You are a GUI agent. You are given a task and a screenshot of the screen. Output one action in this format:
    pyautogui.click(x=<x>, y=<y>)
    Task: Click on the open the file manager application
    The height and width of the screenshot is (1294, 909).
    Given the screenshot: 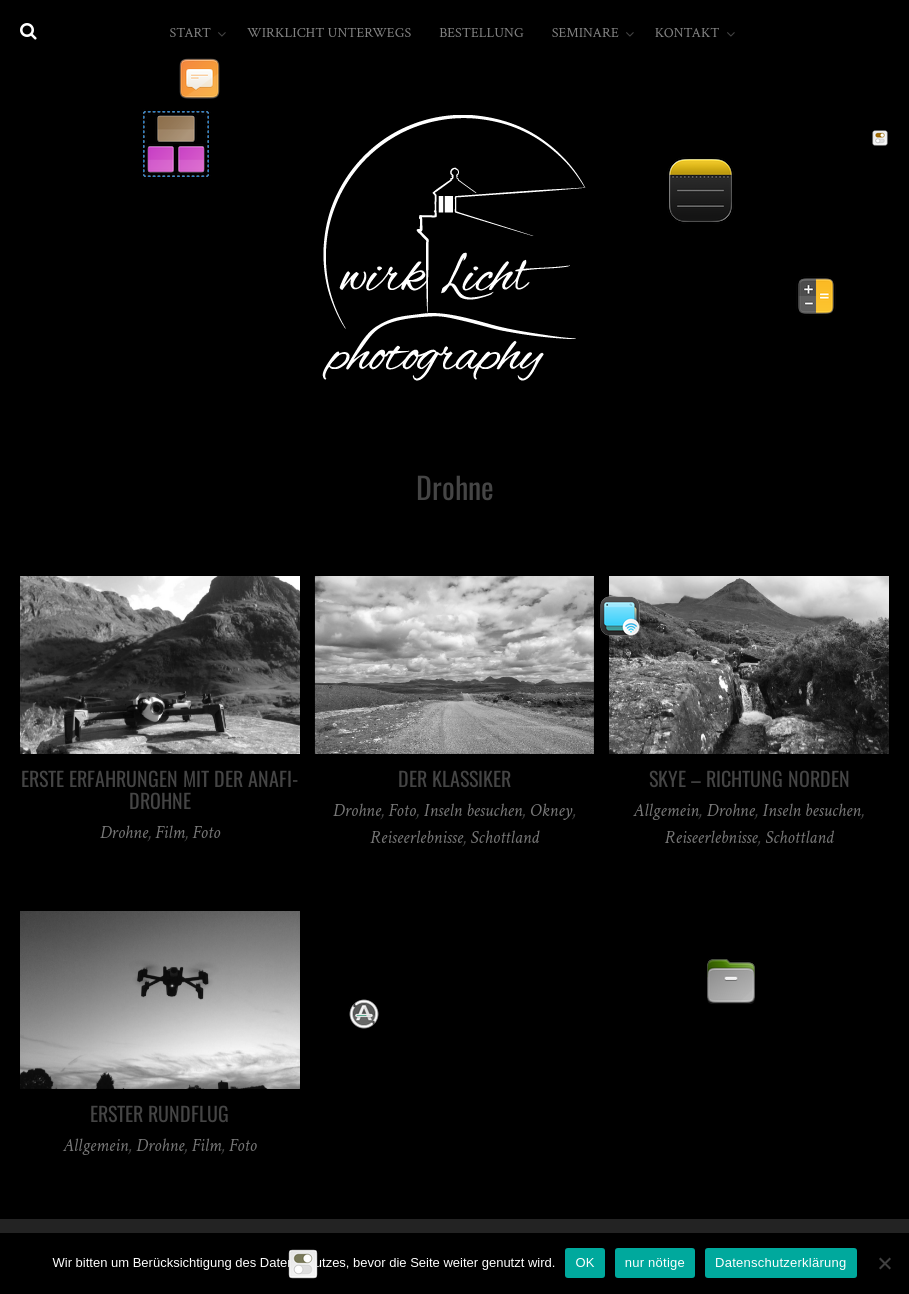 What is the action you would take?
    pyautogui.click(x=731, y=981)
    